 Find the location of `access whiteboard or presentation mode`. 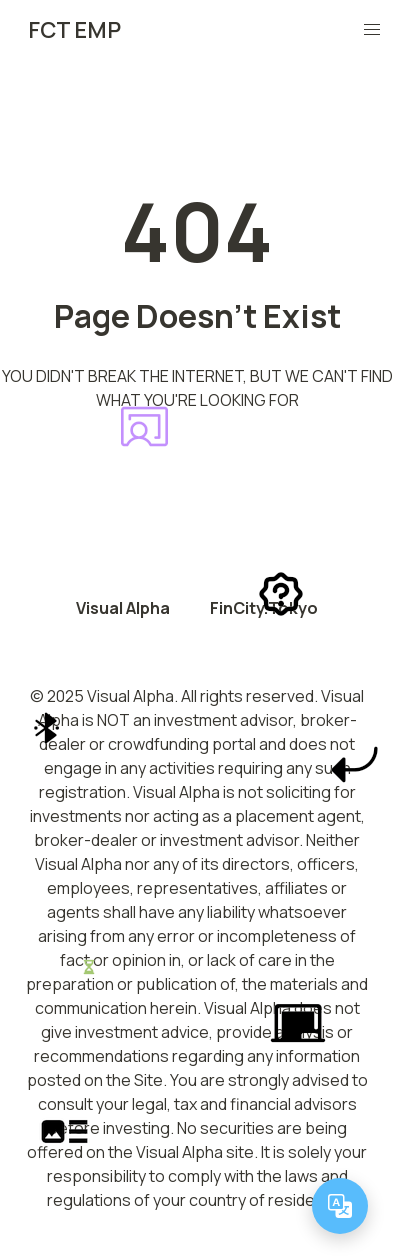

access whiteboard or presentation mode is located at coordinates (298, 1024).